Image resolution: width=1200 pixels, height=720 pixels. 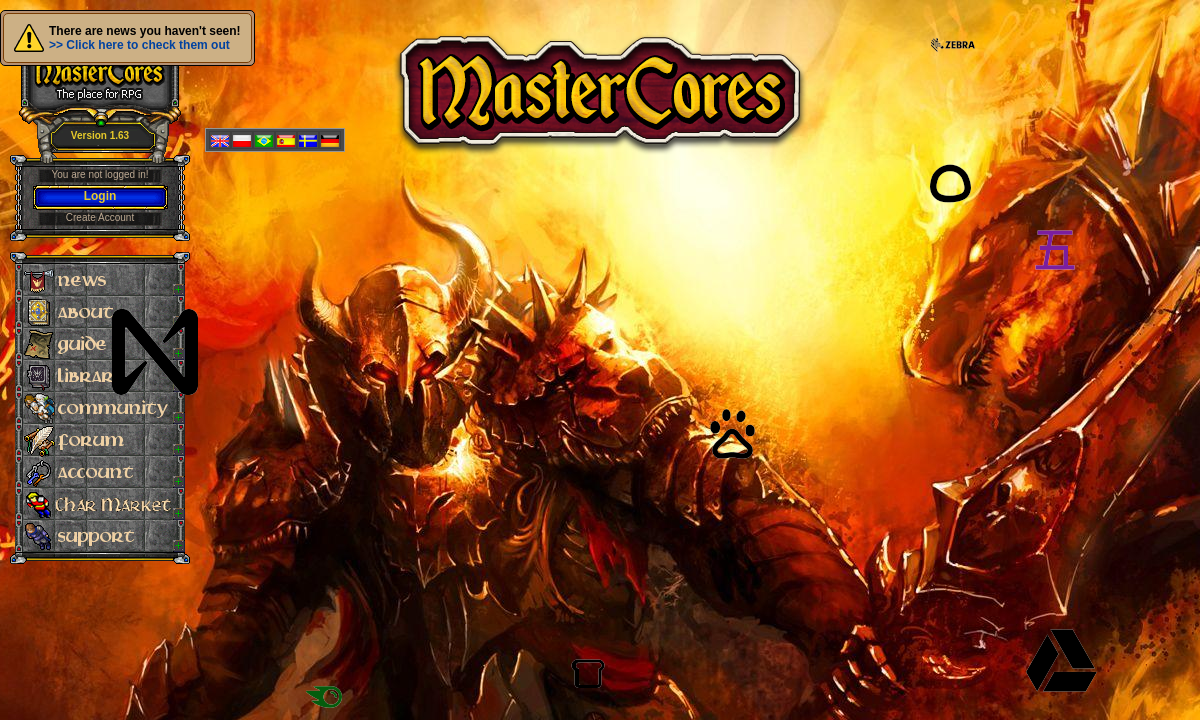 What do you see at coordinates (953, 45) in the screenshot?
I see `zebra technologies company logo` at bounding box center [953, 45].